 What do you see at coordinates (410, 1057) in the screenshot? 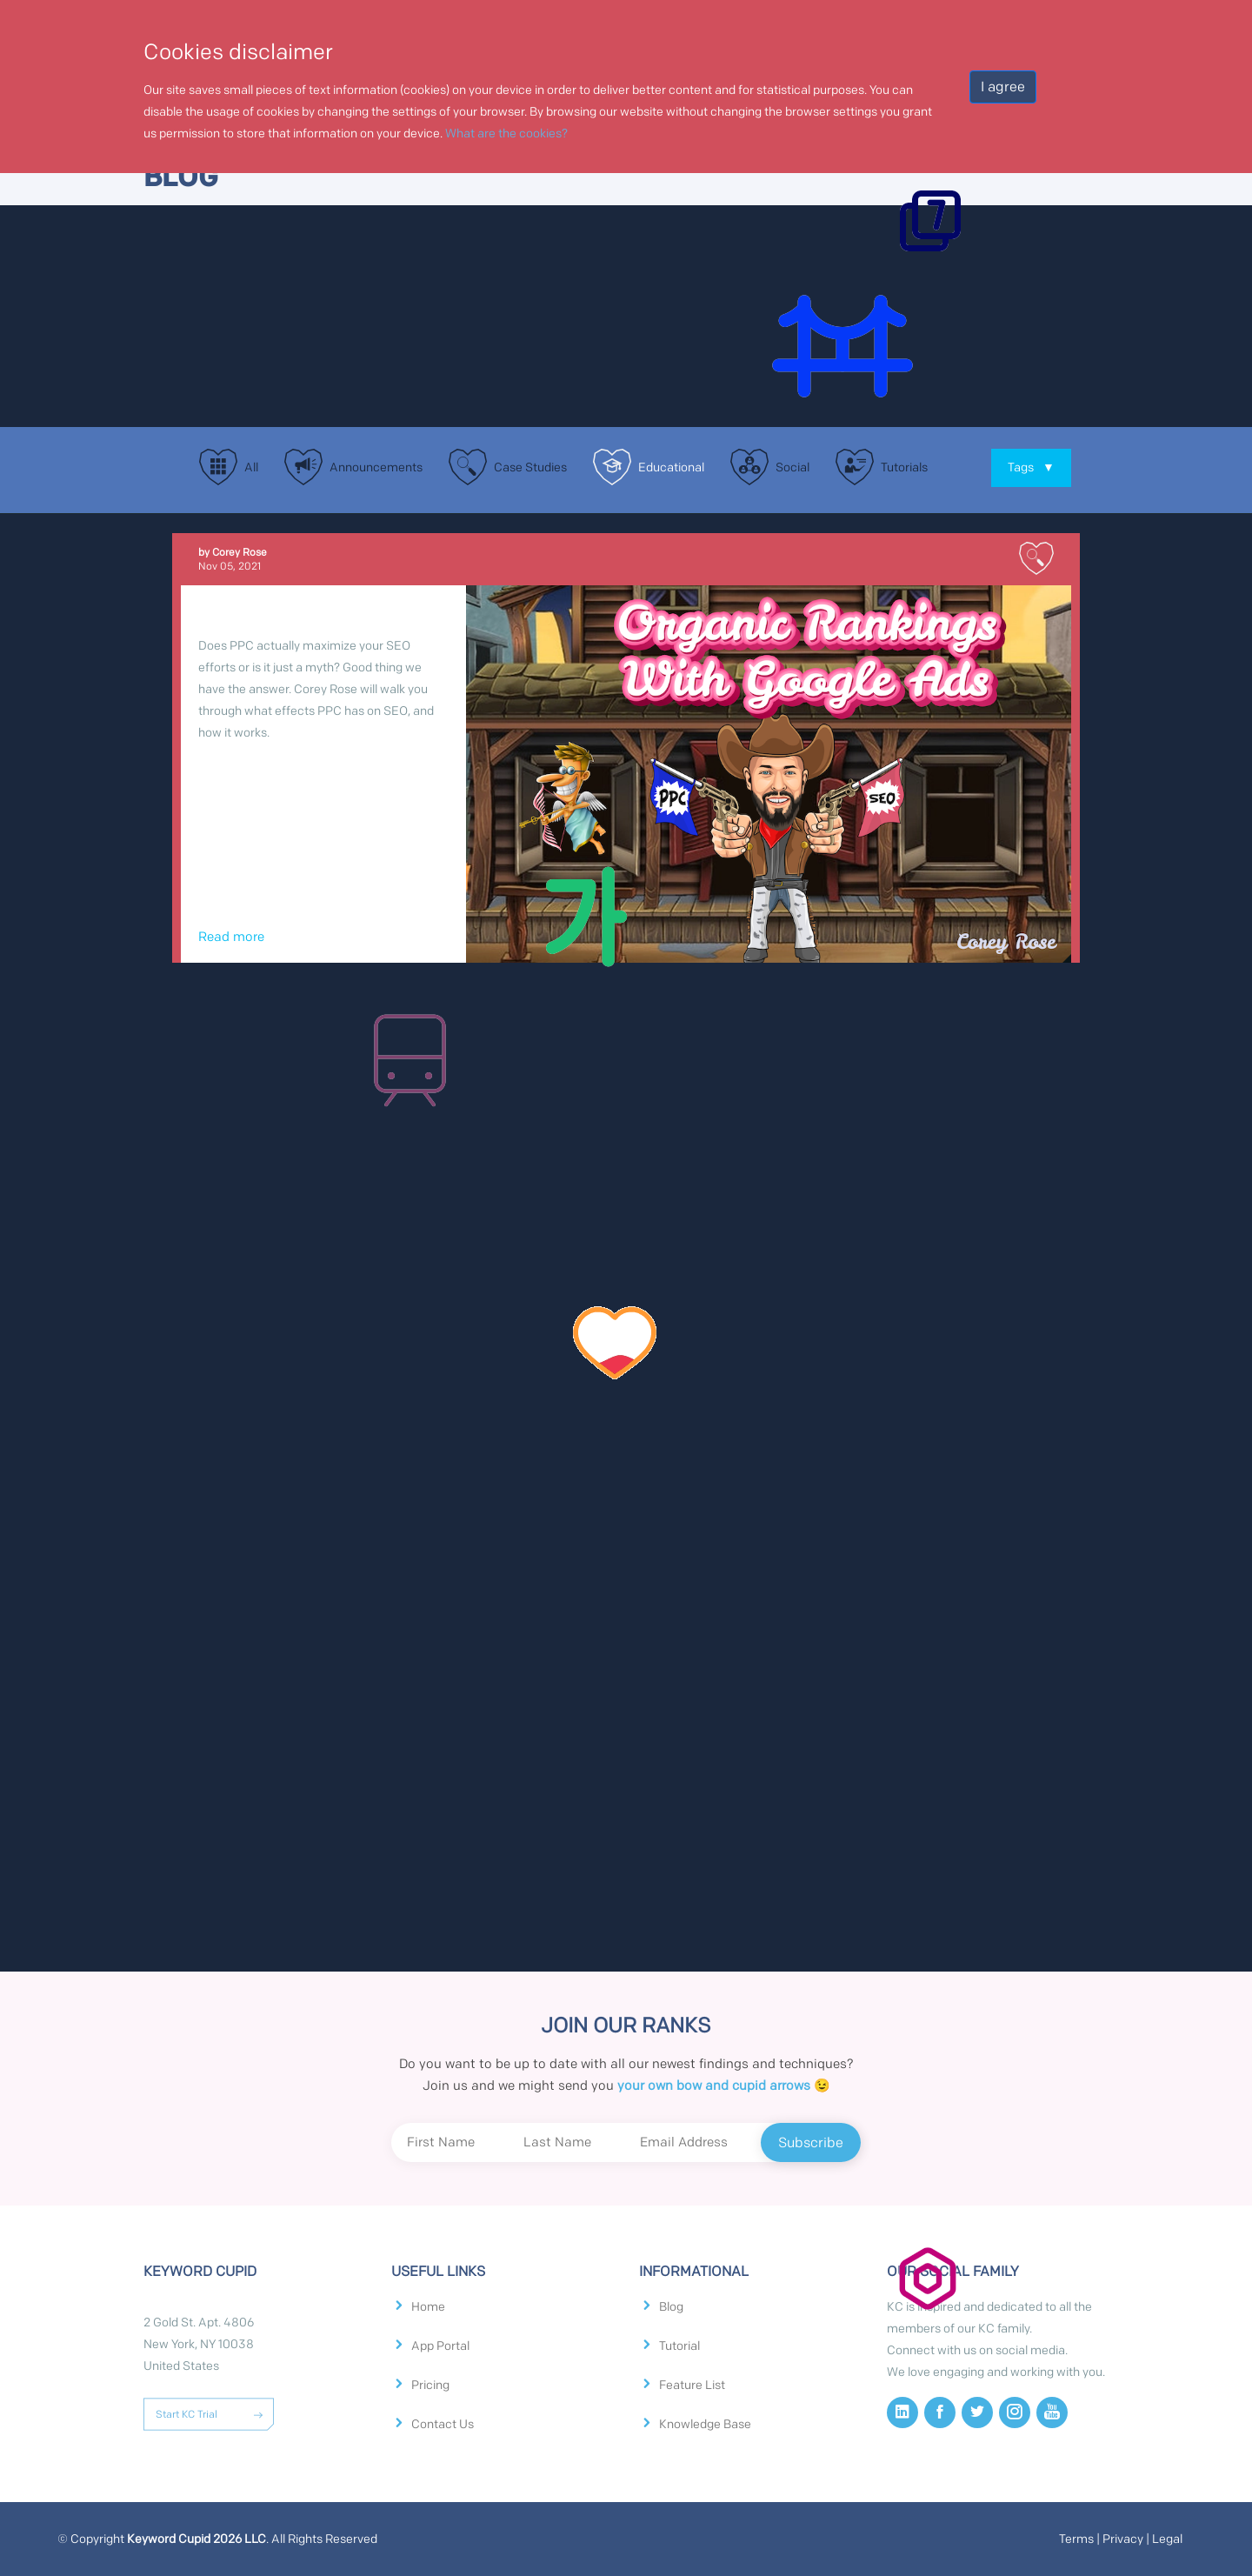
I see `access train or rail transit options` at bounding box center [410, 1057].